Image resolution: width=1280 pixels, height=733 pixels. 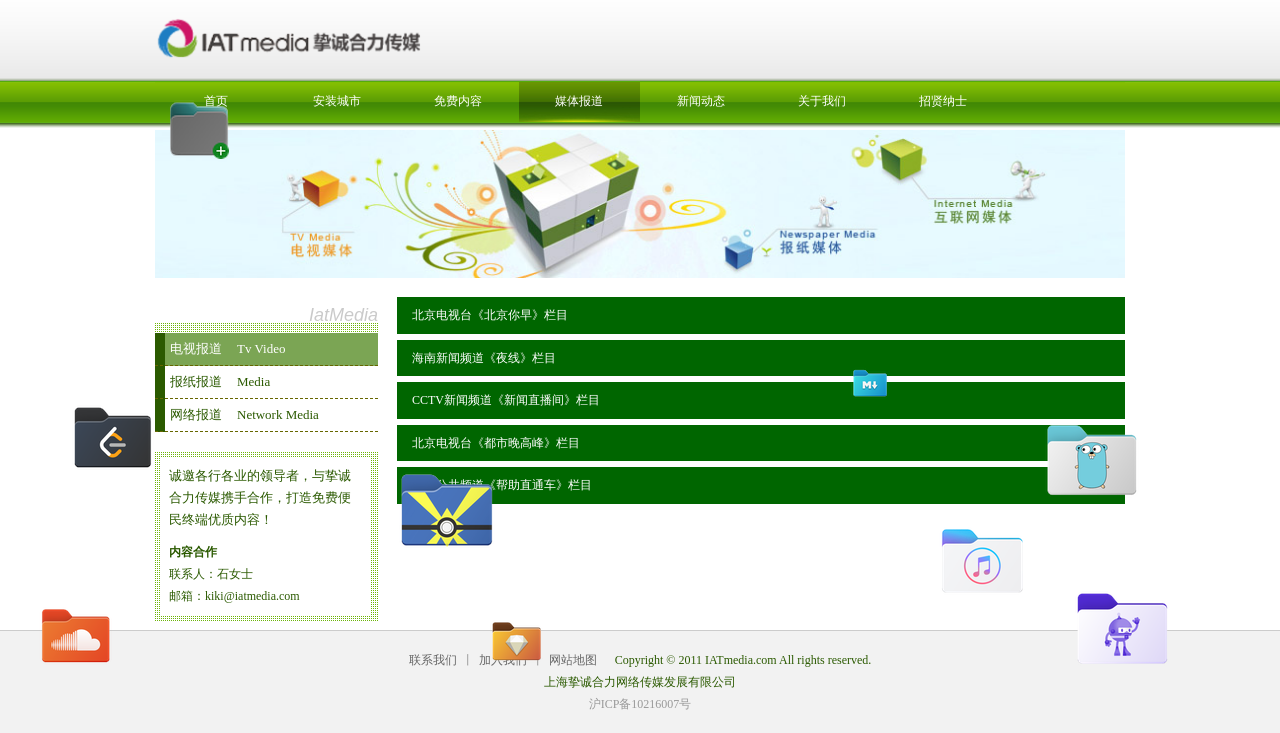 I want to click on folder containing markdown files, so click(x=870, y=384).